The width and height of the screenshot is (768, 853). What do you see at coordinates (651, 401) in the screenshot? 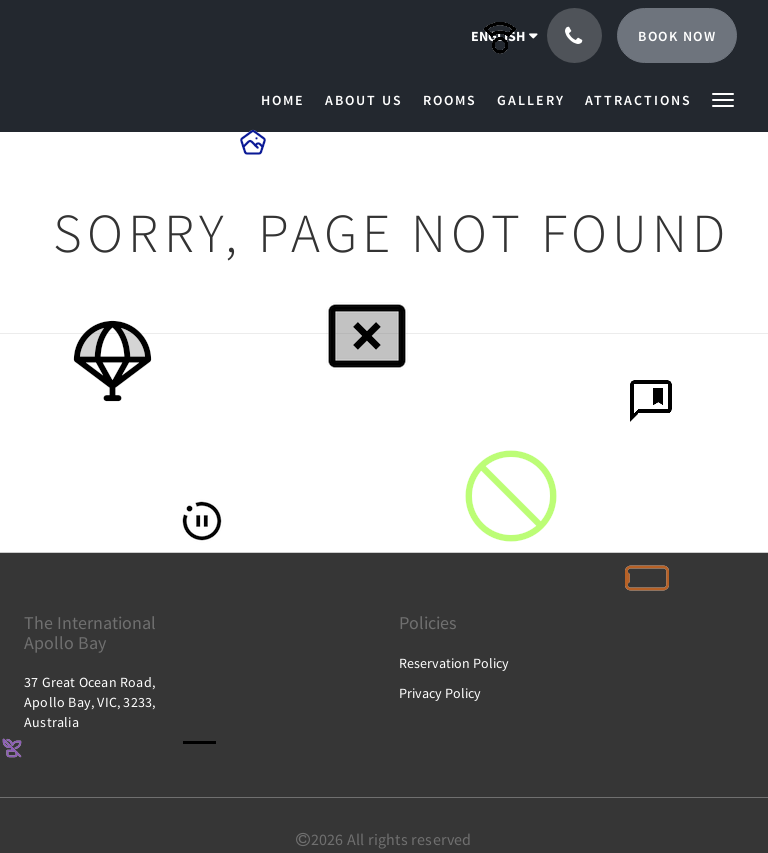
I see `access saved comments or messages` at bounding box center [651, 401].